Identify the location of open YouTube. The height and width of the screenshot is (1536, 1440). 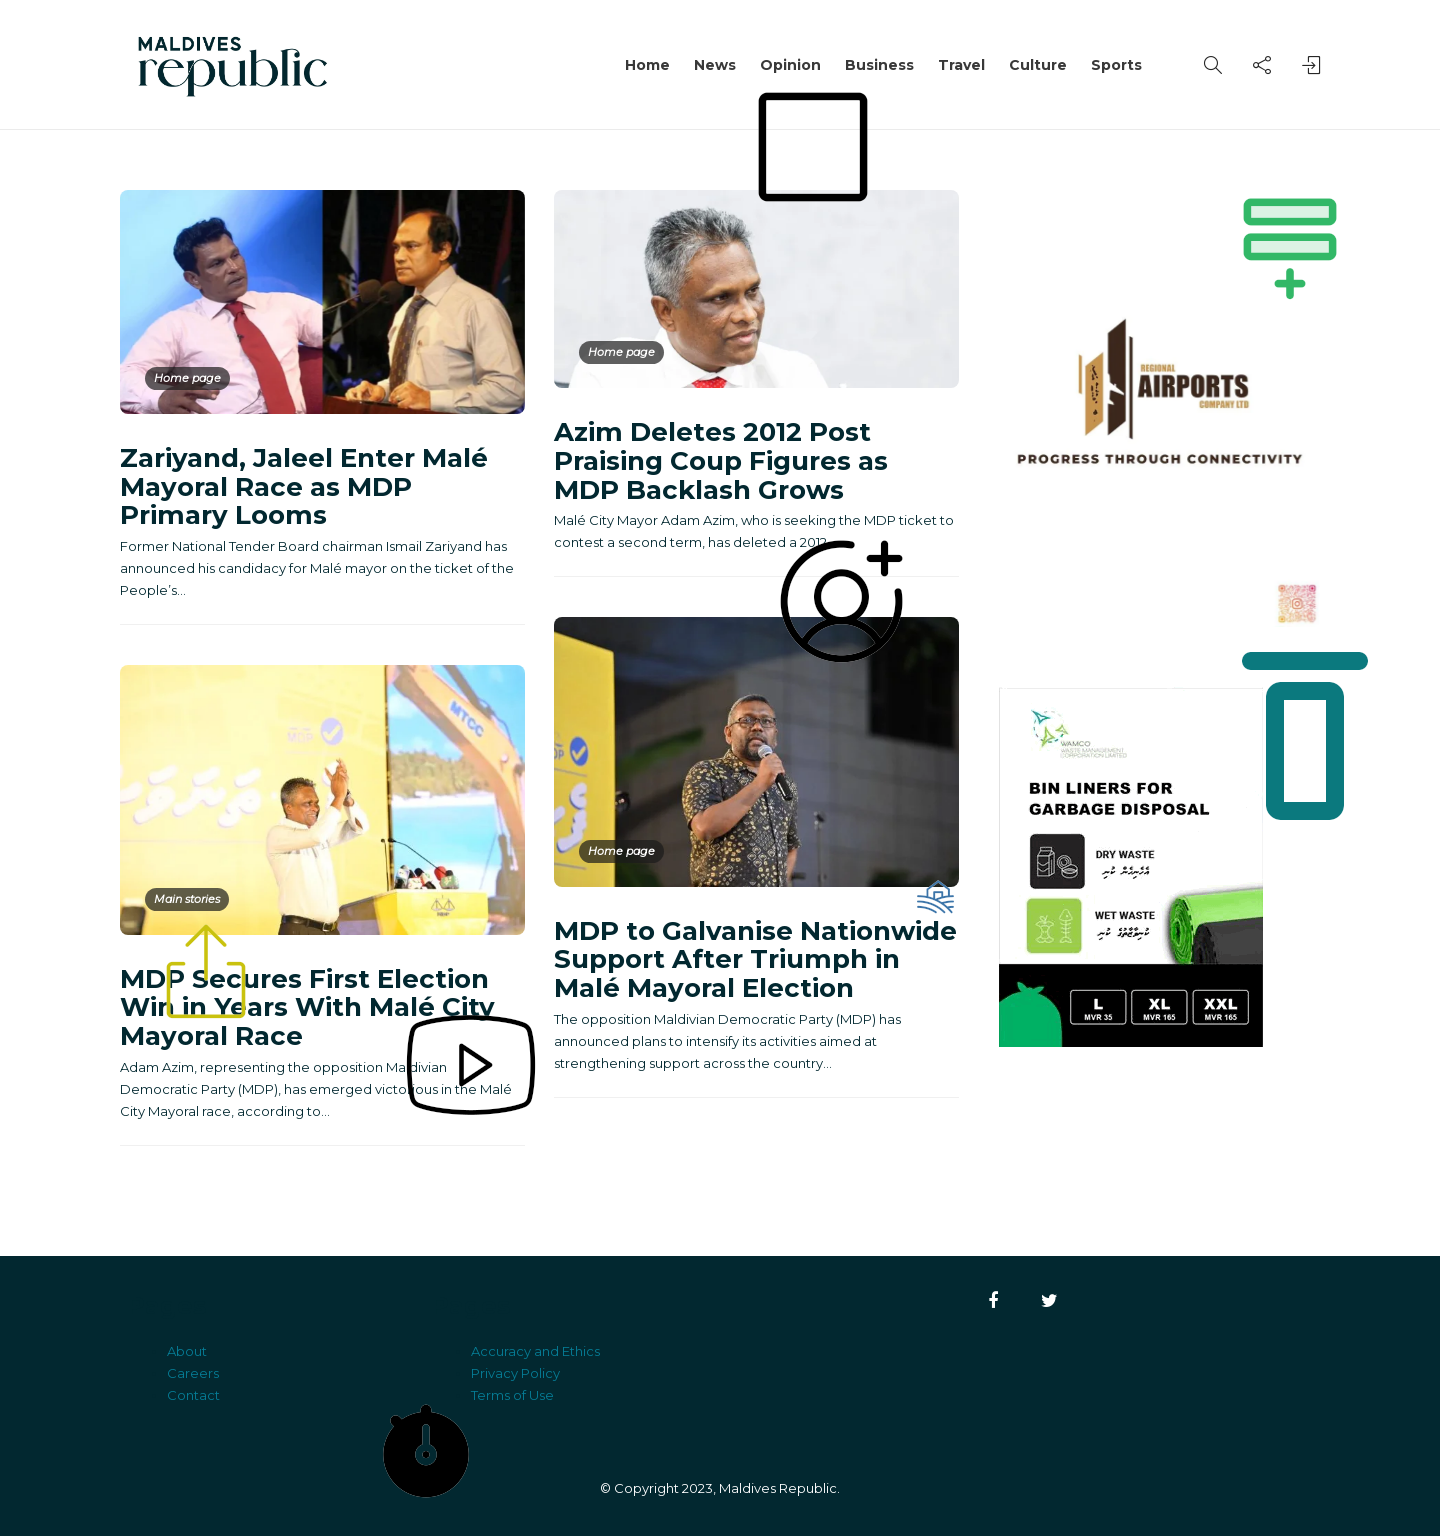
(471, 1065).